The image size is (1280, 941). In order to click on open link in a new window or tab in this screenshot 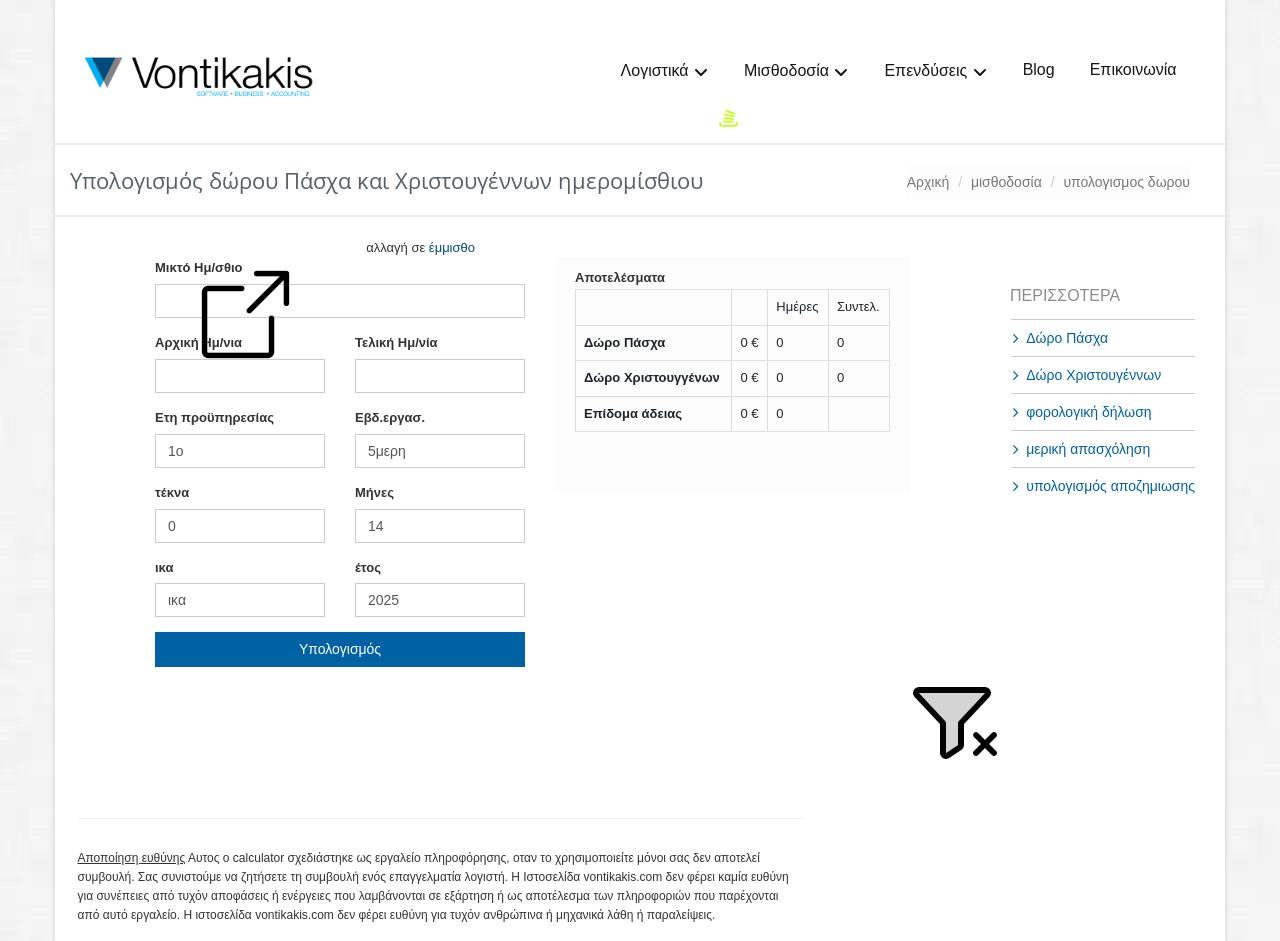, I will do `click(245, 314)`.